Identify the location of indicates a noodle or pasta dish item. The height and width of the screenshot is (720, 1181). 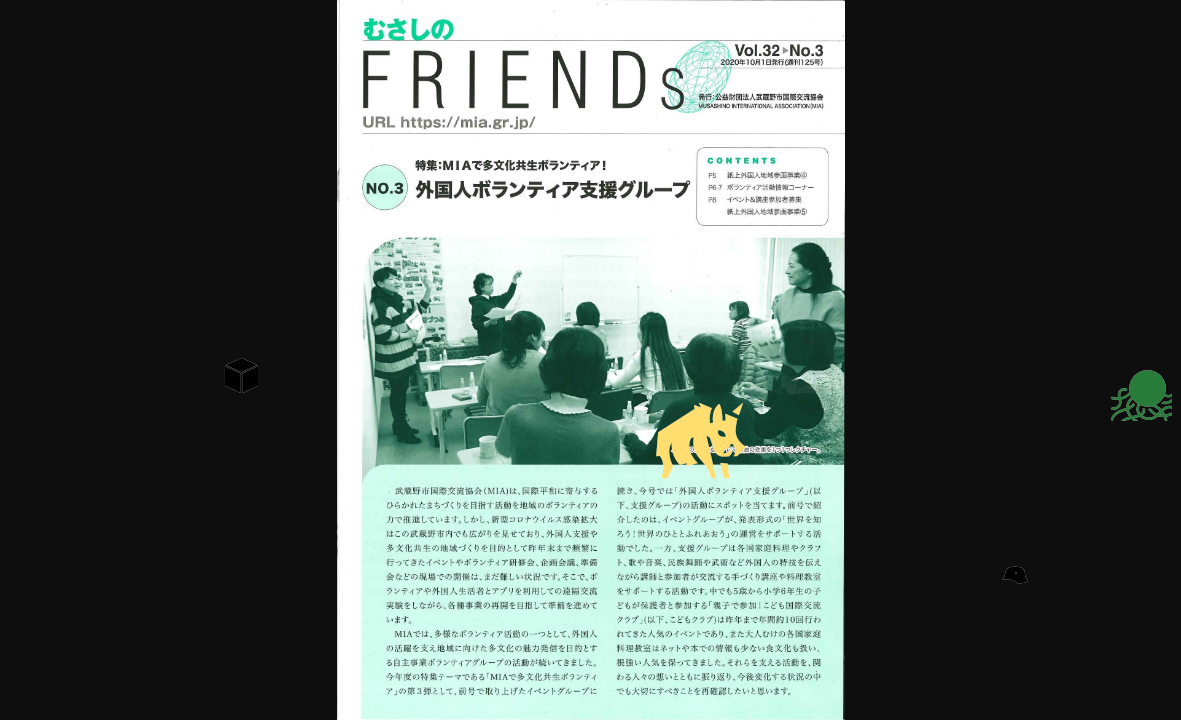
(1141, 390).